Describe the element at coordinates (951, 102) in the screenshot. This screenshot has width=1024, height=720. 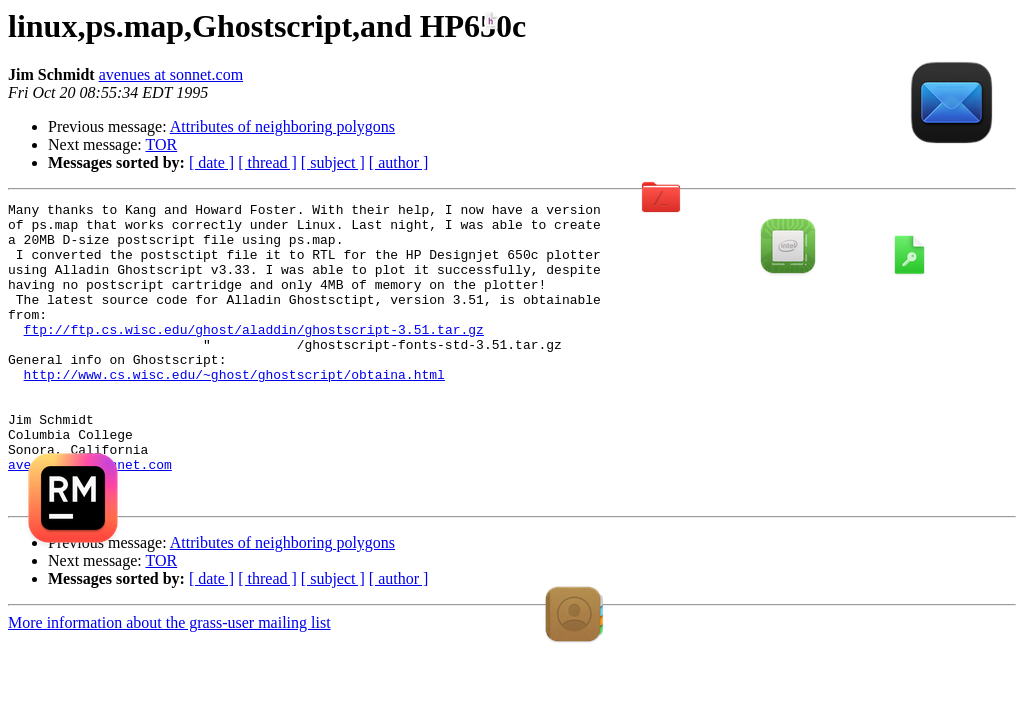
I see `open the mail app` at that location.